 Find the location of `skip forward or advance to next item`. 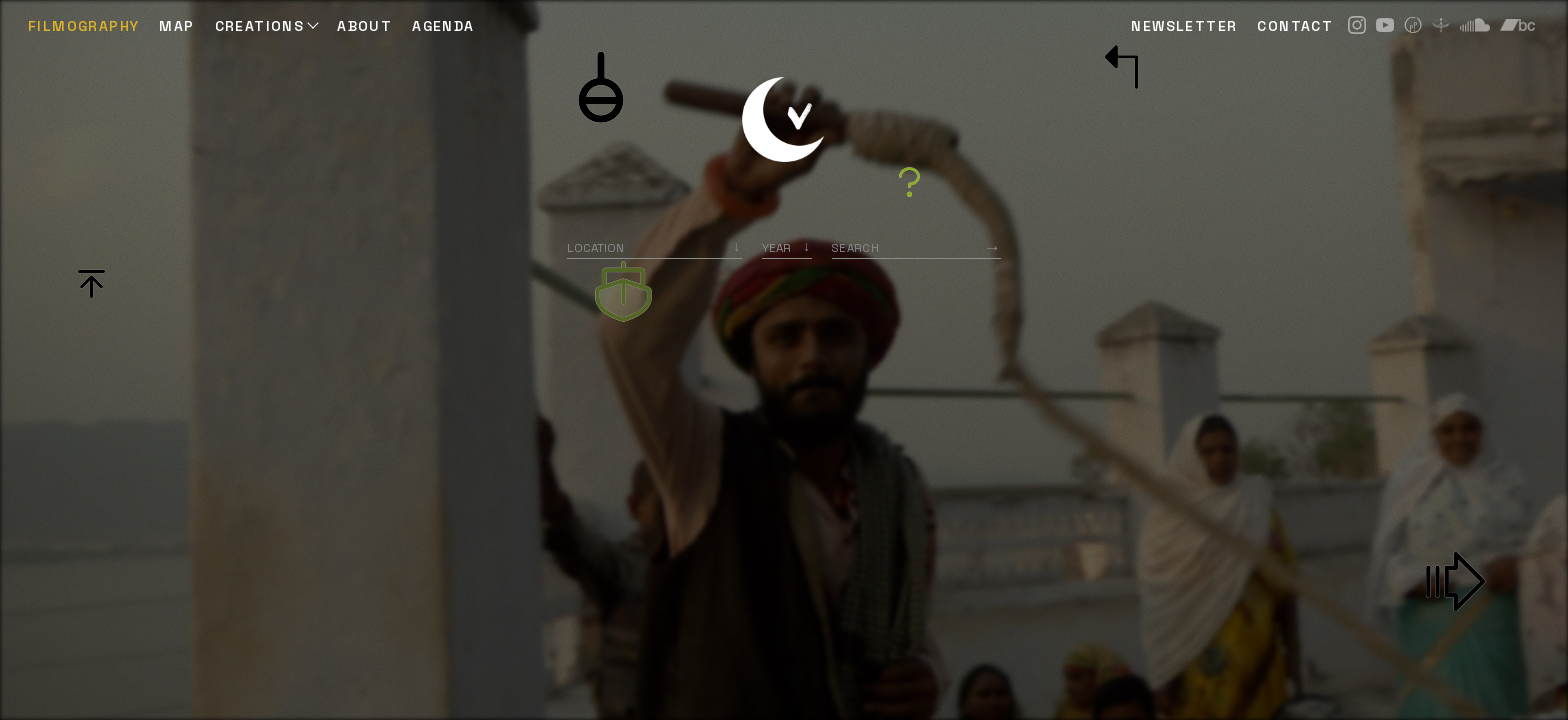

skip forward or advance to next item is located at coordinates (1453, 581).